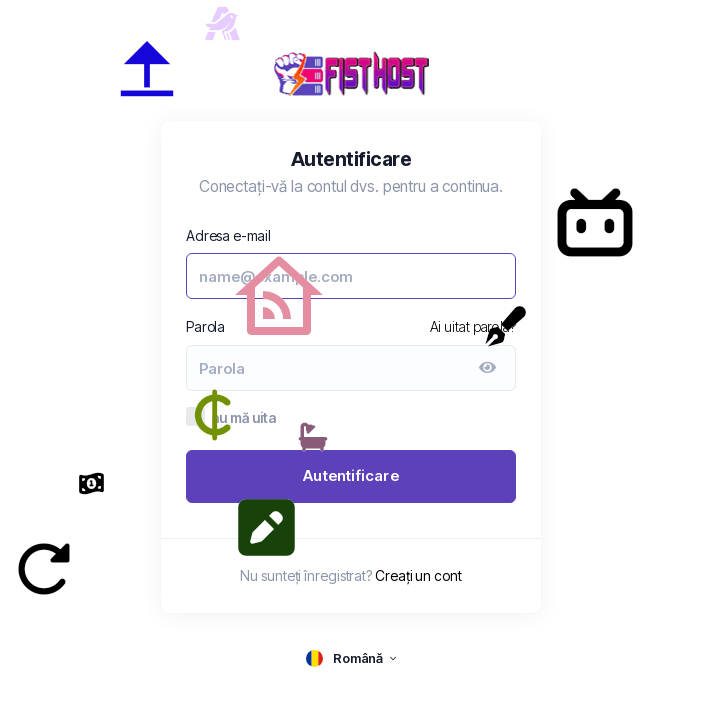  Describe the element at coordinates (313, 437) in the screenshot. I see `indicates bathroom amenities available` at that location.